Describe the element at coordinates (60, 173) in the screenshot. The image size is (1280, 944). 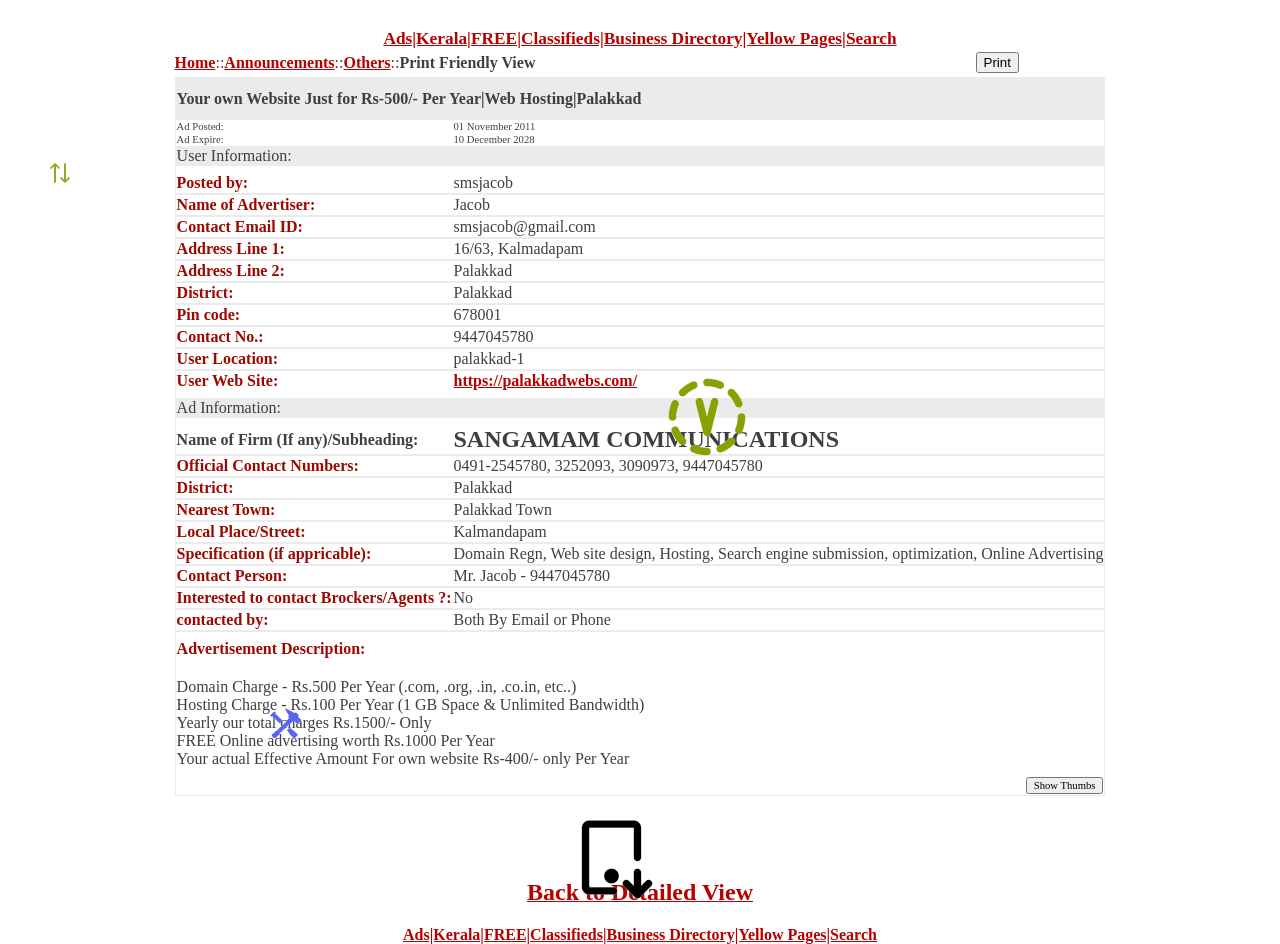
I see `sort items in ascending or descending order` at that location.